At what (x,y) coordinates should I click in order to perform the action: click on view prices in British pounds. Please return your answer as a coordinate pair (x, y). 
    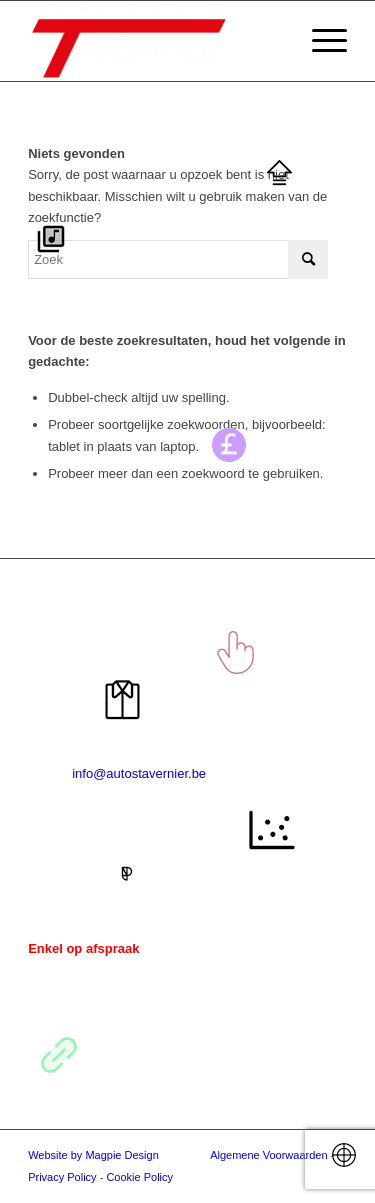
    Looking at the image, I should click on (229, 445).